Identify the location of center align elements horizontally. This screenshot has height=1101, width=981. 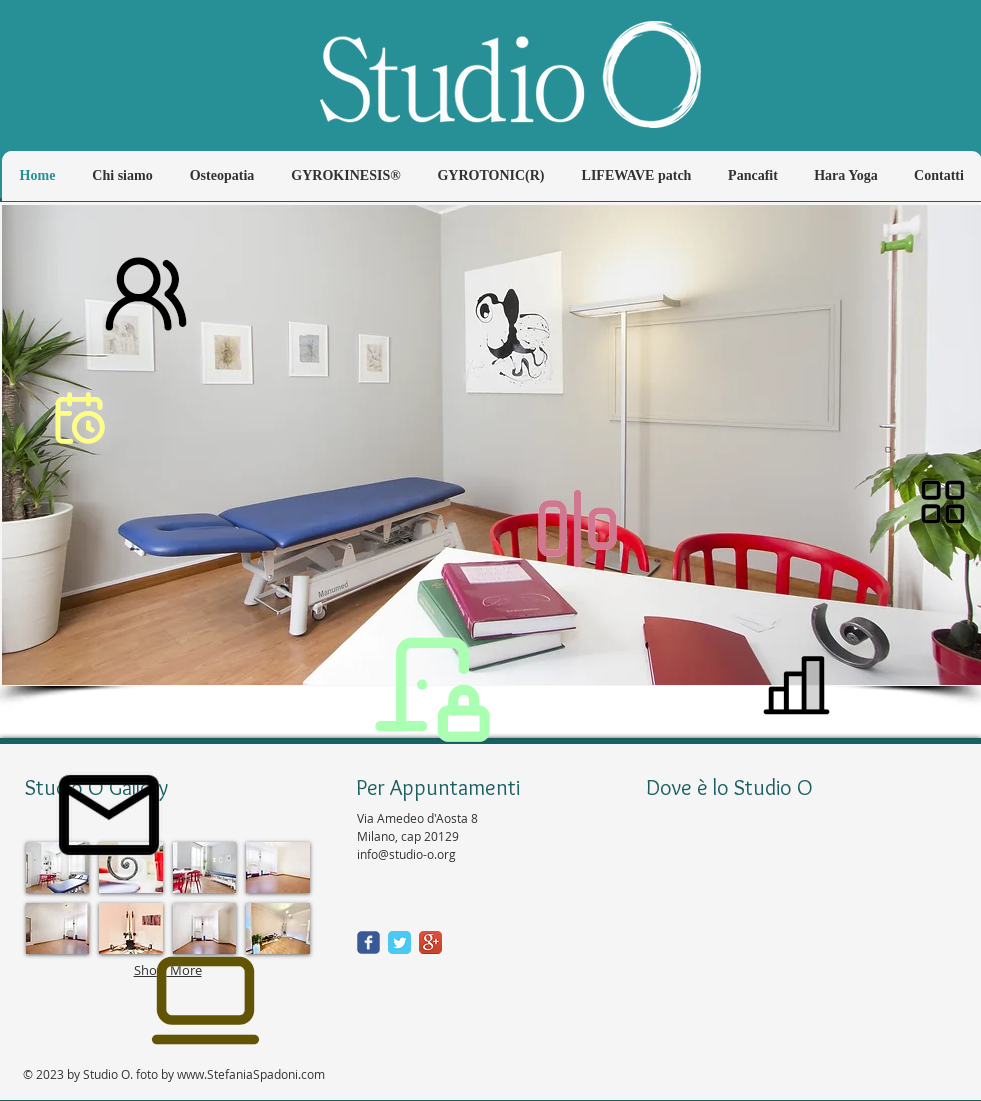
(577, 528).